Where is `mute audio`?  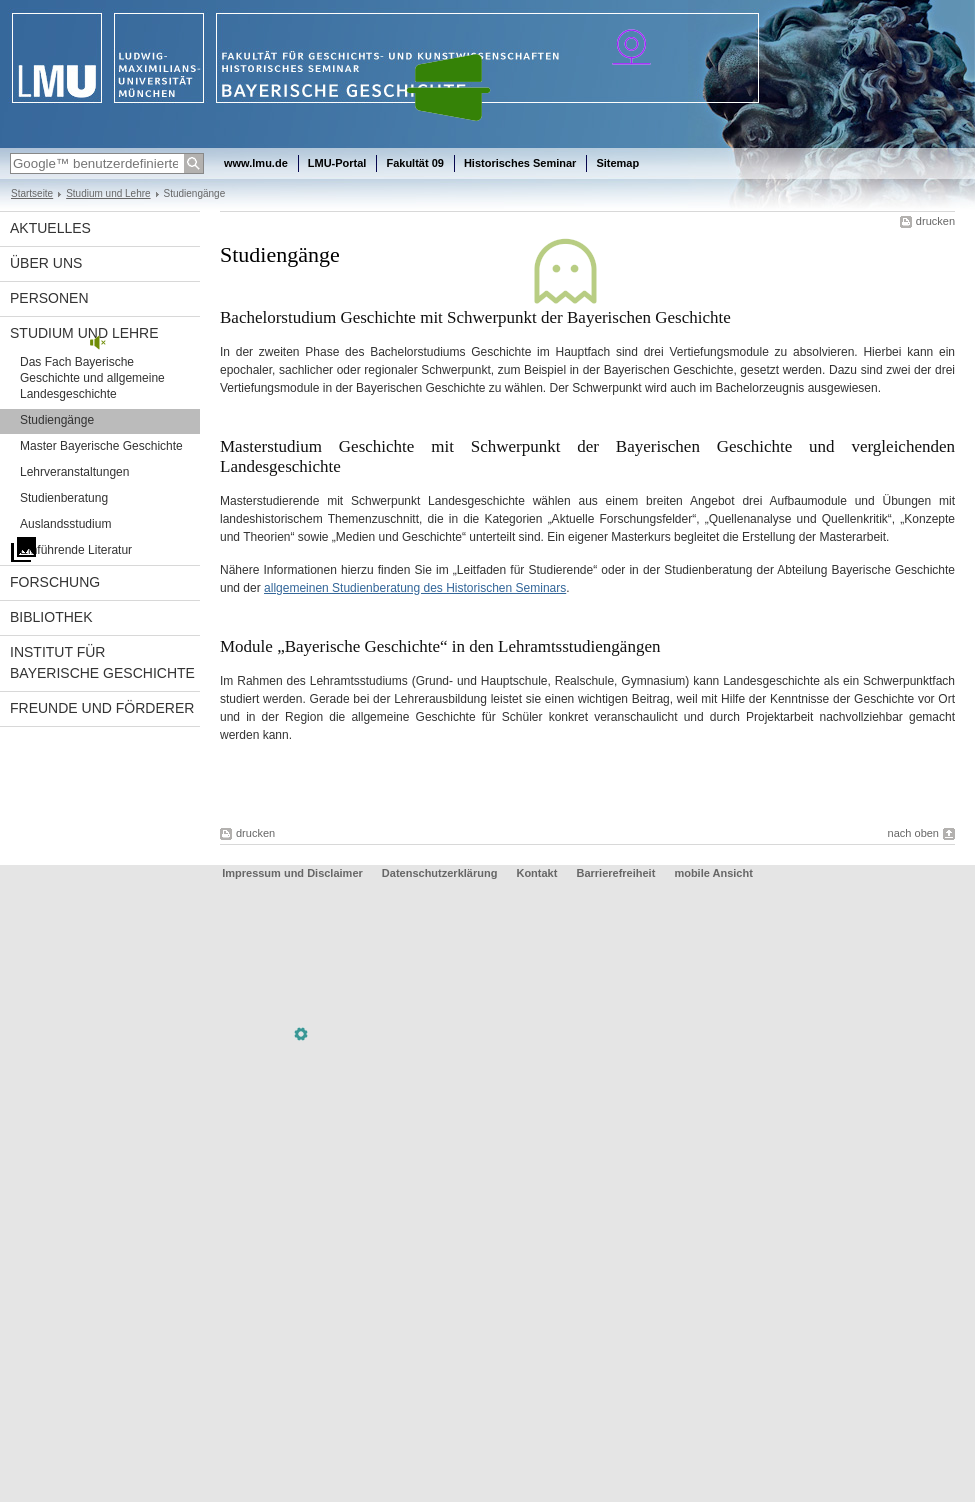
mute audio is located at coordinates (97, 342).